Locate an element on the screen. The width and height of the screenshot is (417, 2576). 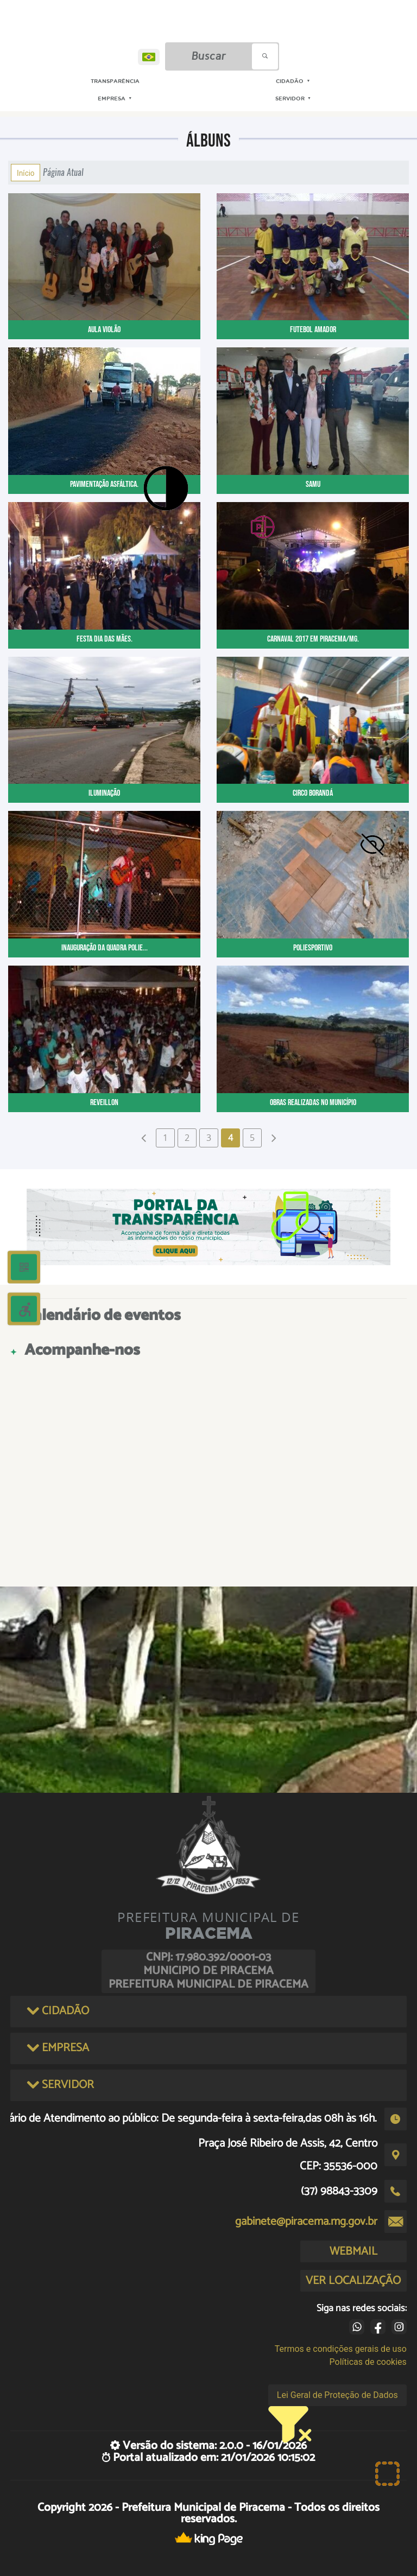
create a selection area is located at coordinates (387, 2473).